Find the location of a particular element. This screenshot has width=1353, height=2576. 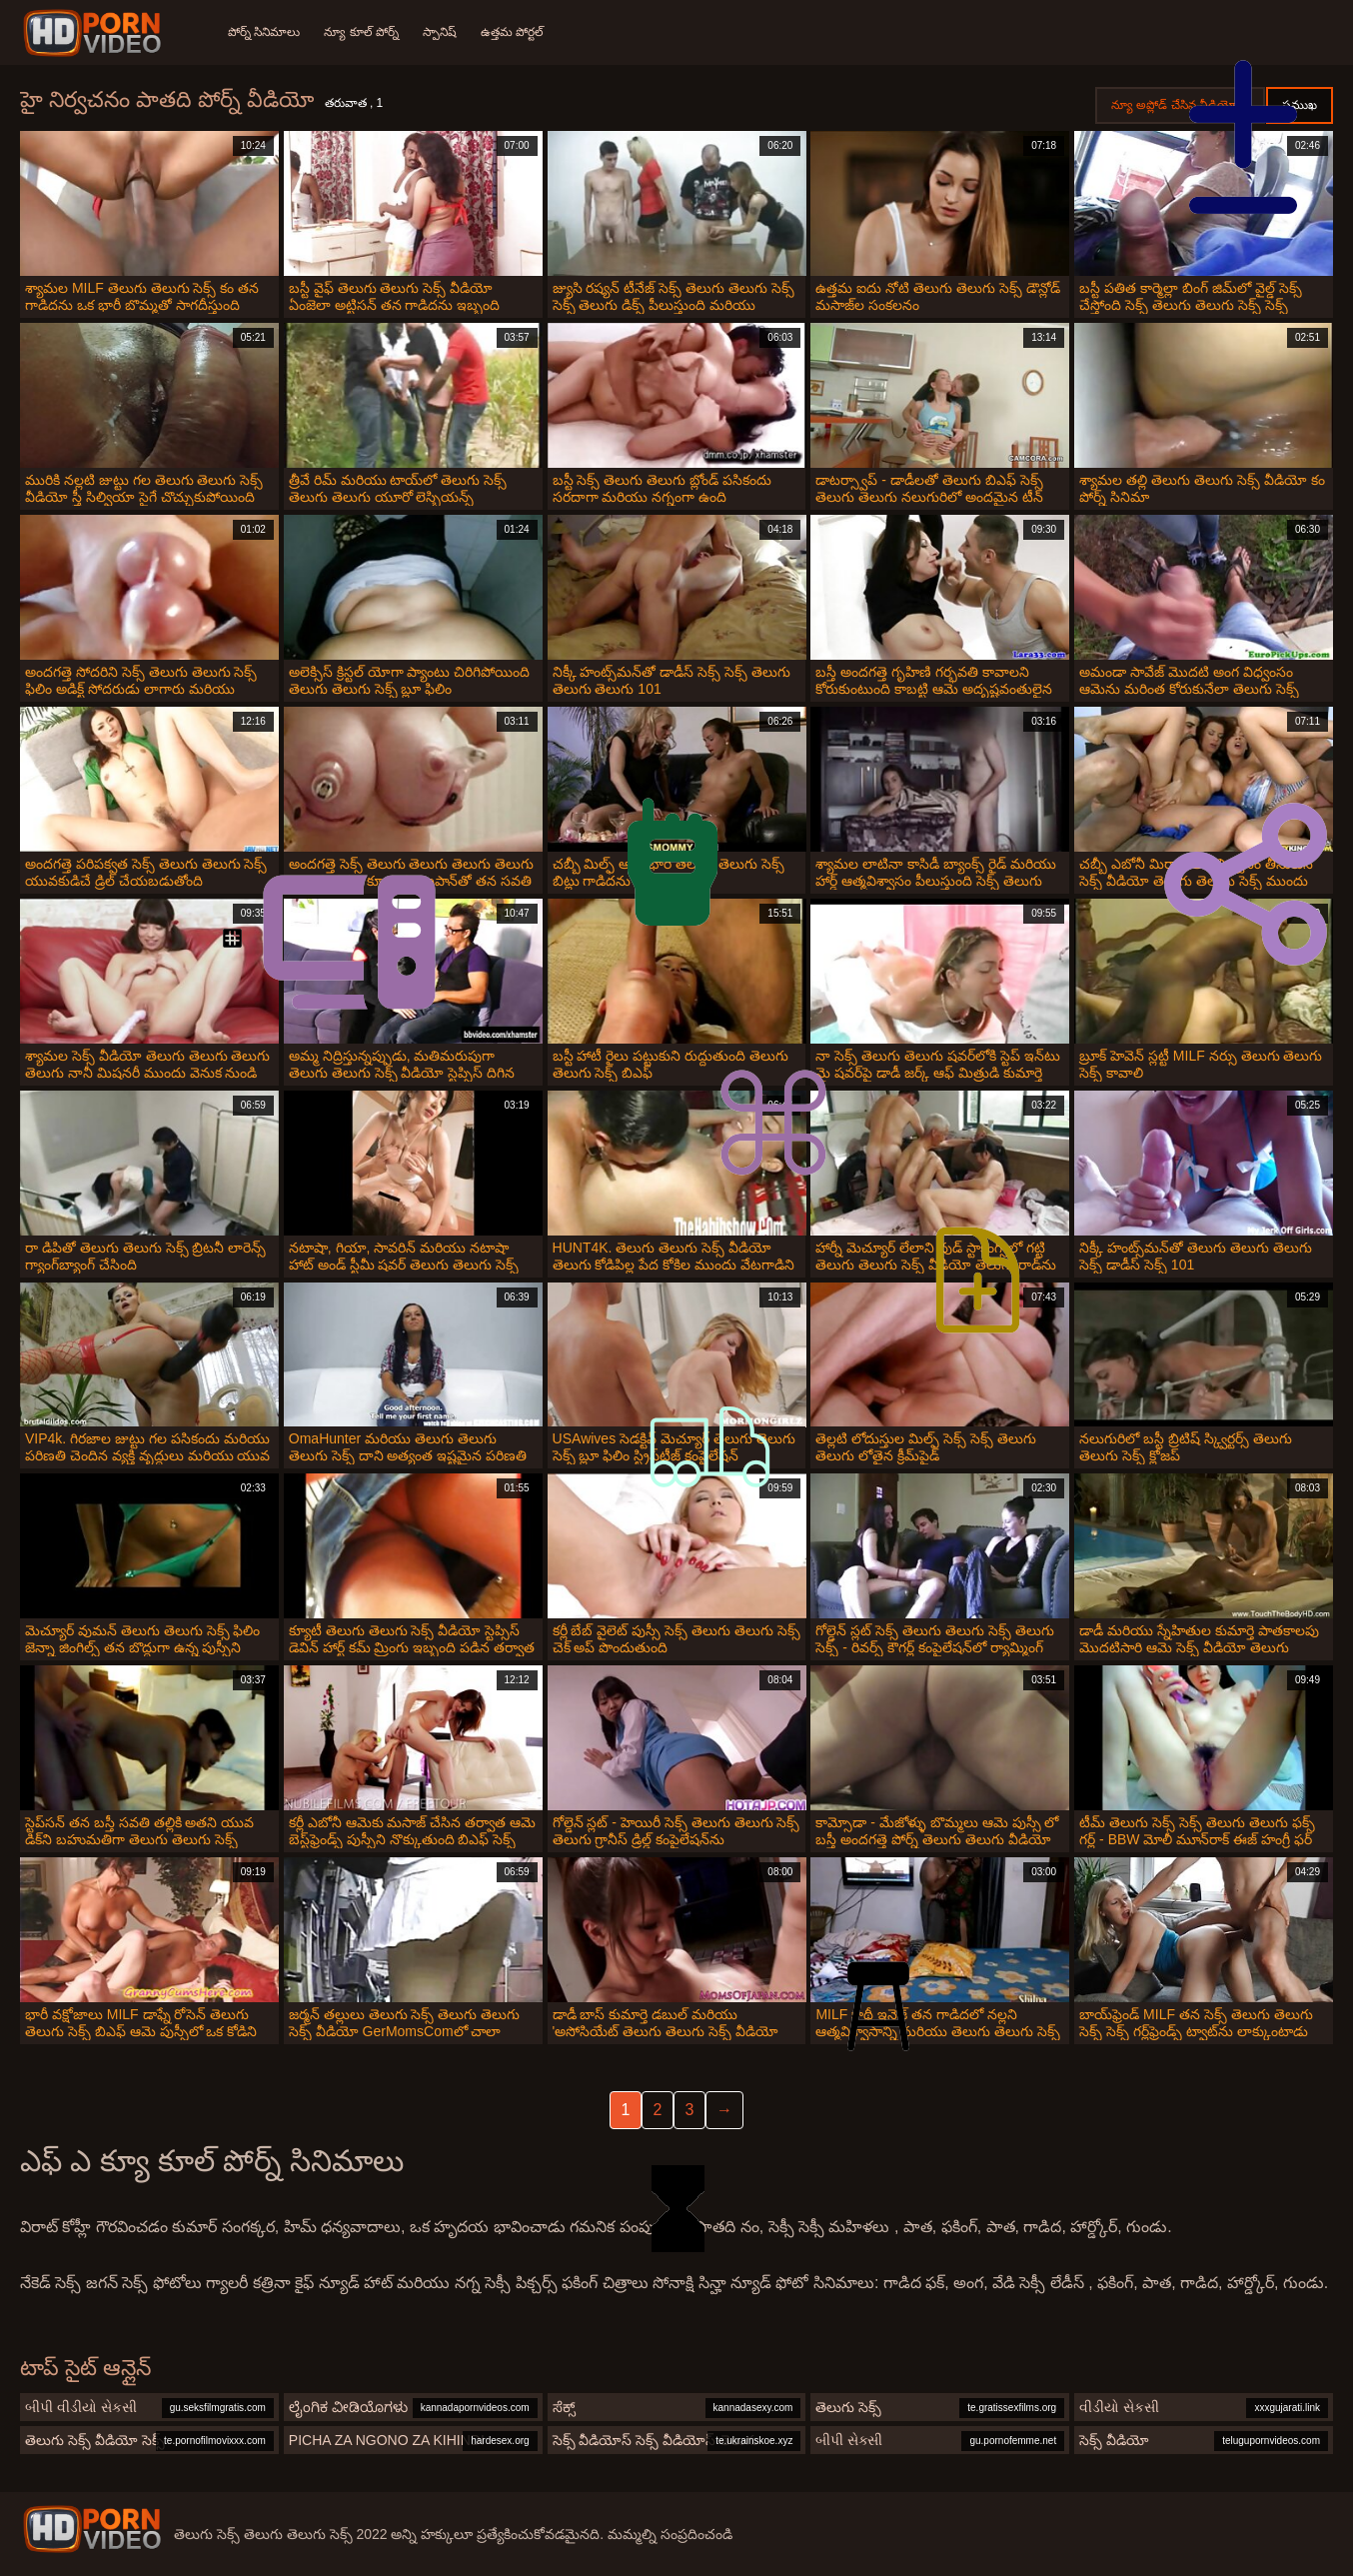

view code differences or changes is located at coordinates (1243, 140).